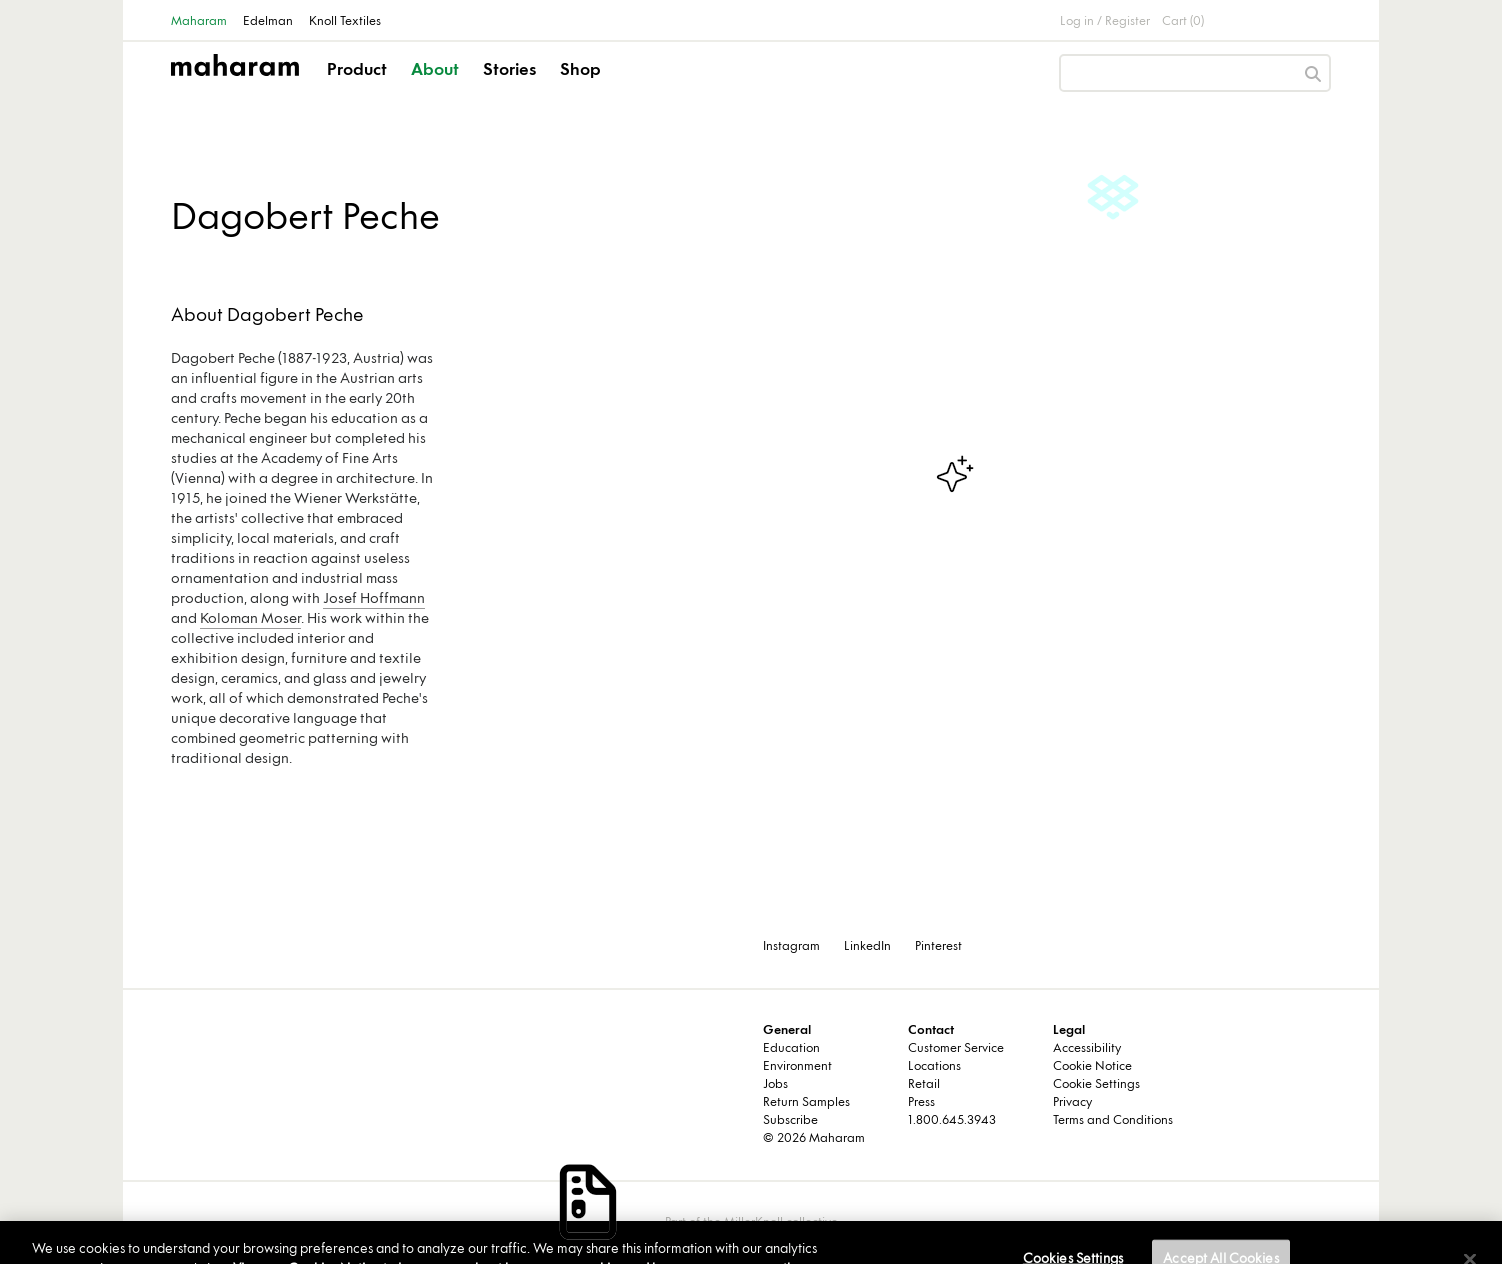 This screenshot has width=1502, height=1264. Describe the element at coordinates (588, 1202) in the screenshot. I see `view compressed or archived files` at that location.